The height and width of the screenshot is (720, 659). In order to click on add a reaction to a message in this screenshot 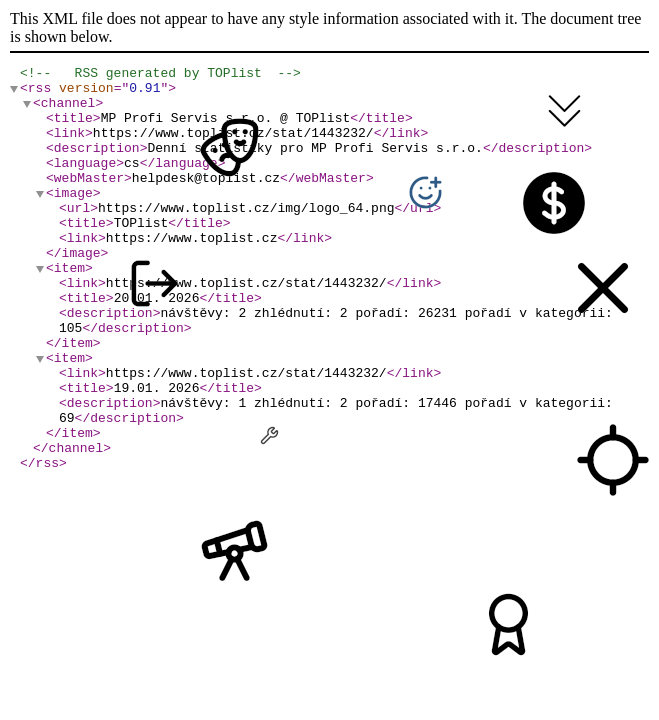, I will do `click(425, 192)`.